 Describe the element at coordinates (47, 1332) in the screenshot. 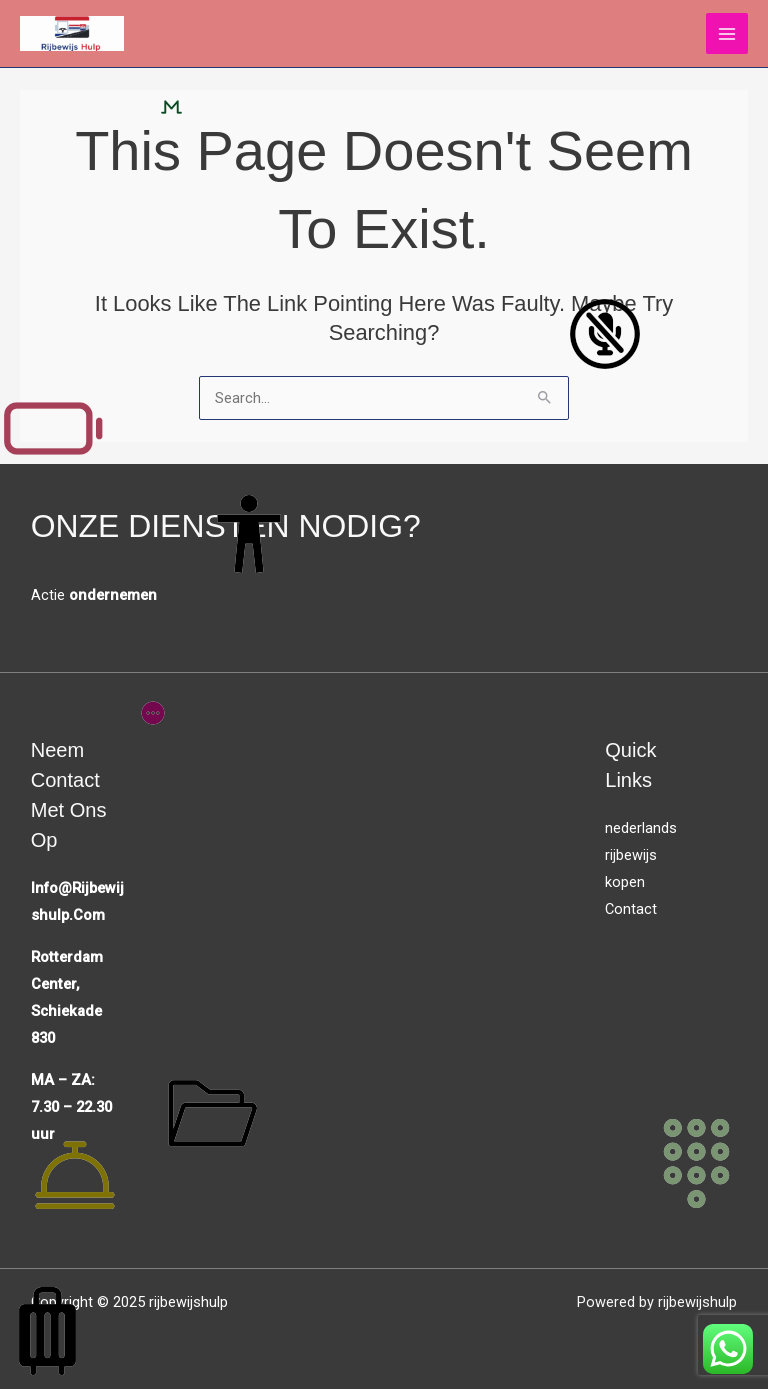

I see `access travel or trip planning features` at that location.